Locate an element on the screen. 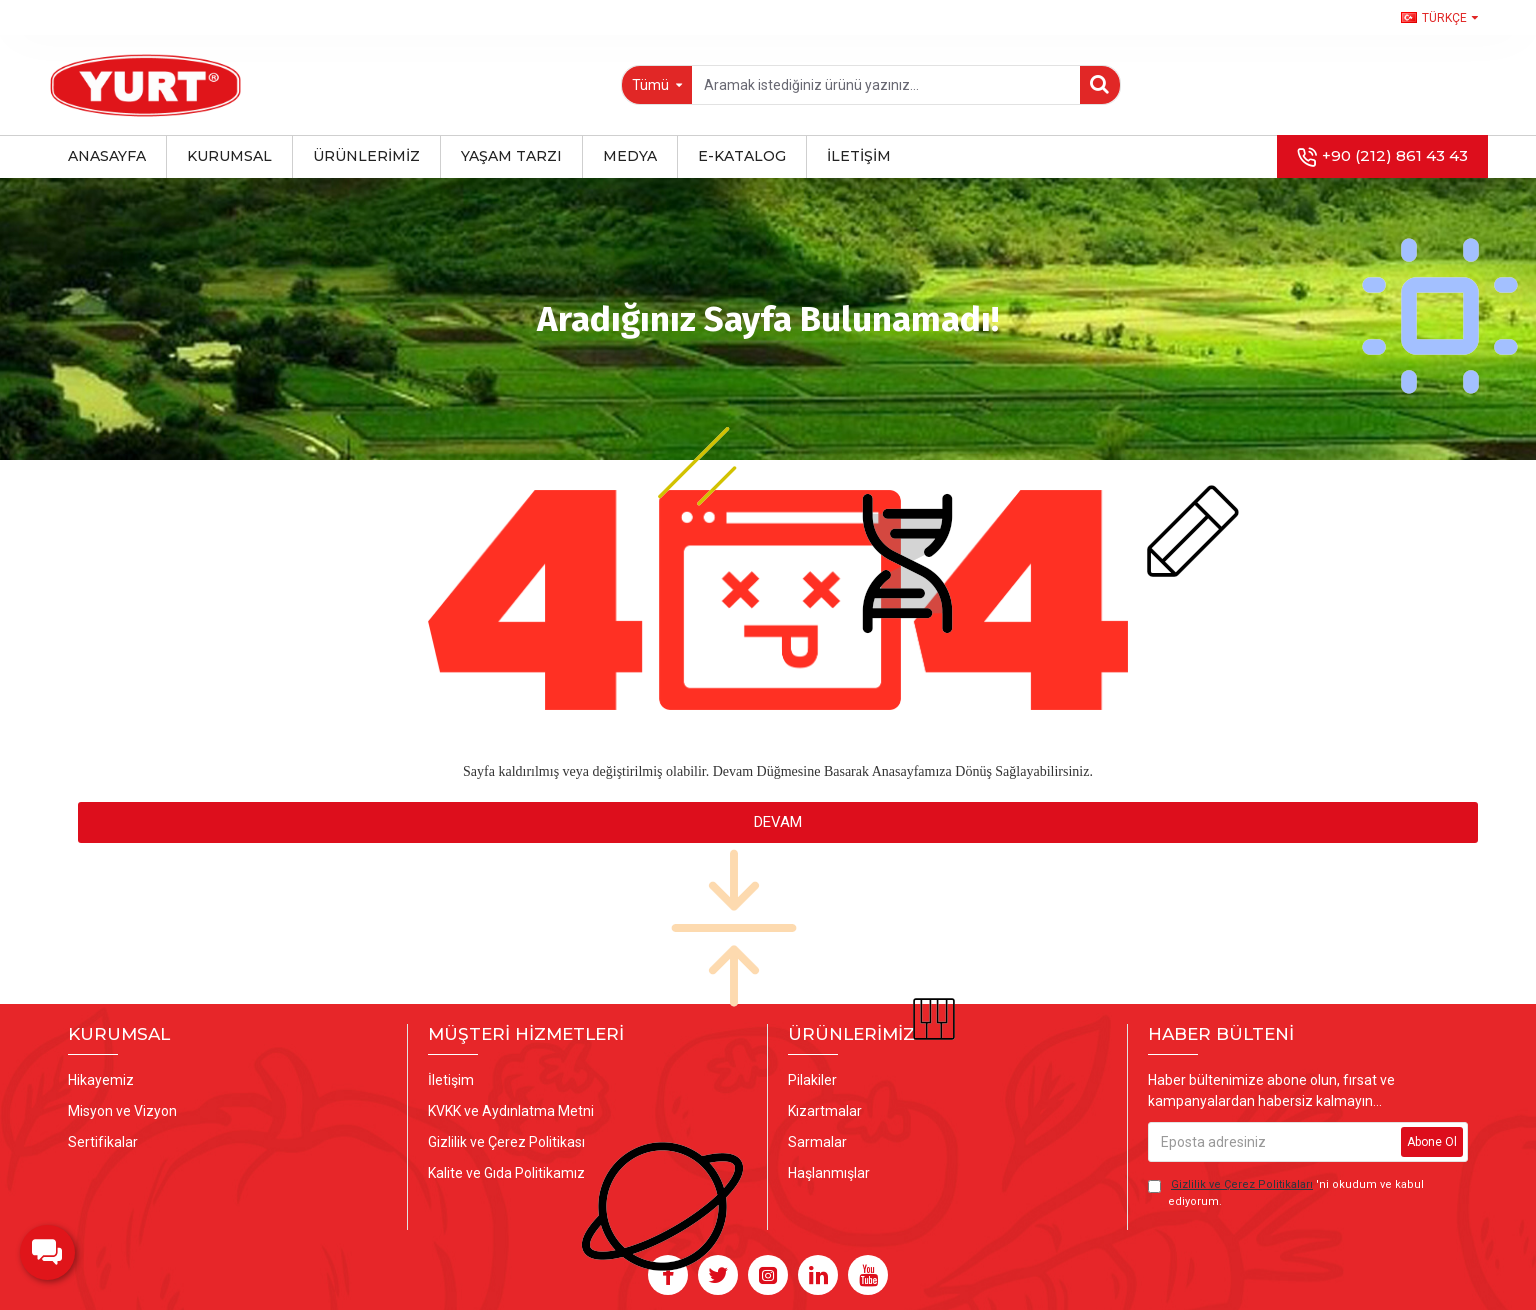  indicates signal strength or connectivity level is located at coordinates (699, 468).